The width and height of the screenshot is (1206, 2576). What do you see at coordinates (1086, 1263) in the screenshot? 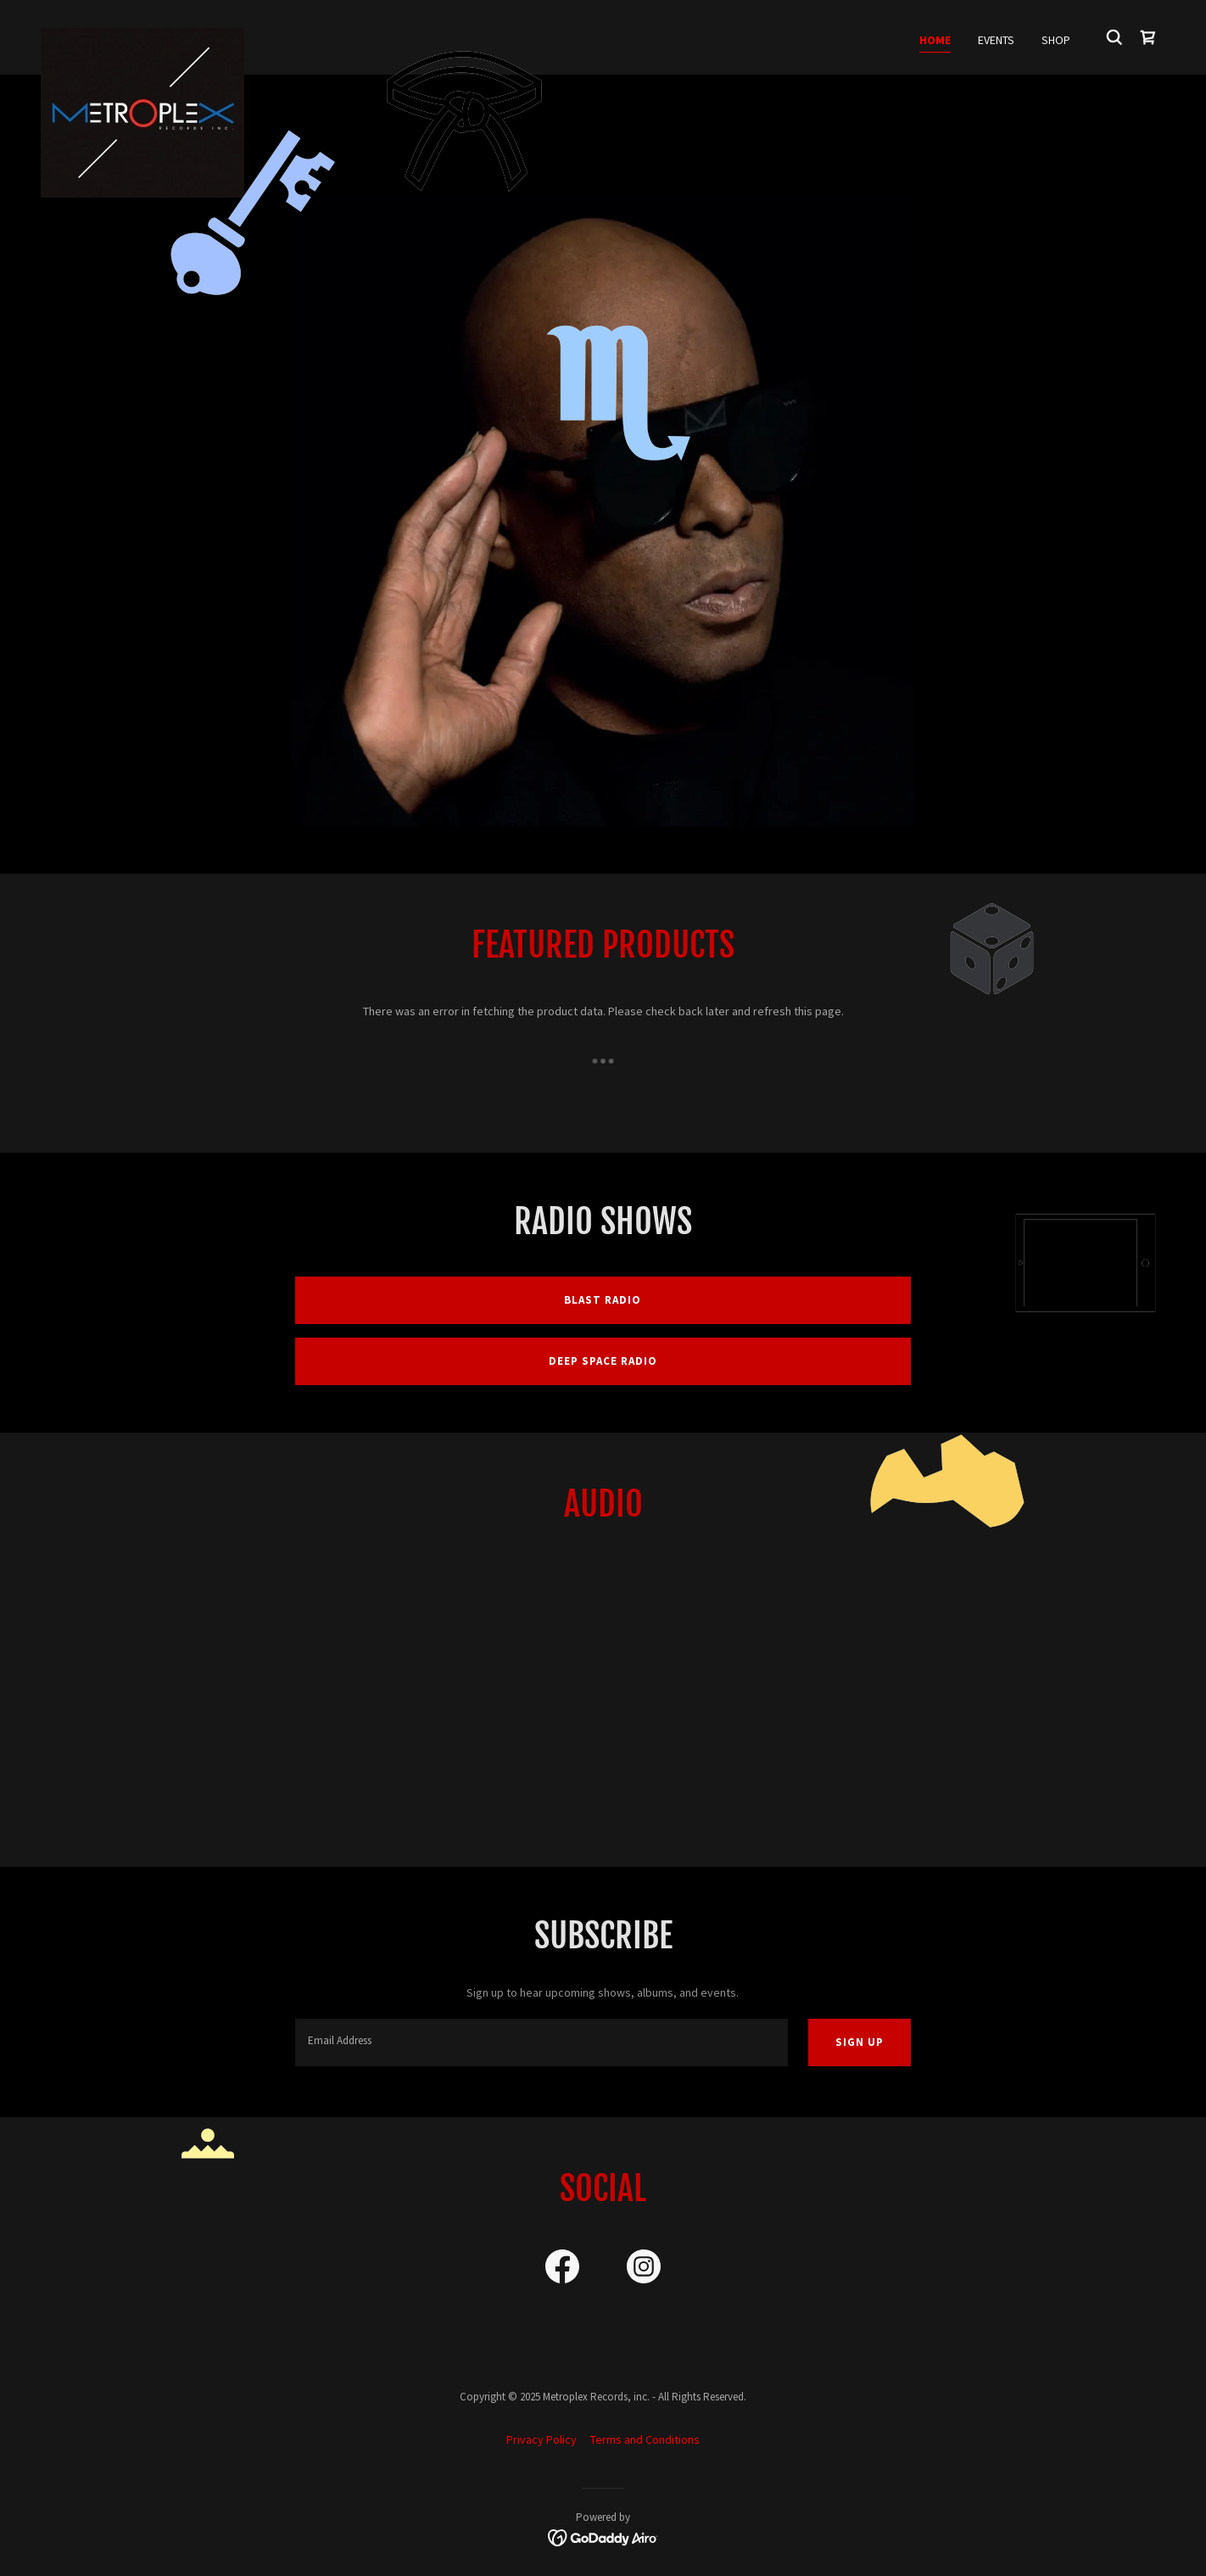
I see `switch to tablet view or layout` at bounding box center [1086, 1263].